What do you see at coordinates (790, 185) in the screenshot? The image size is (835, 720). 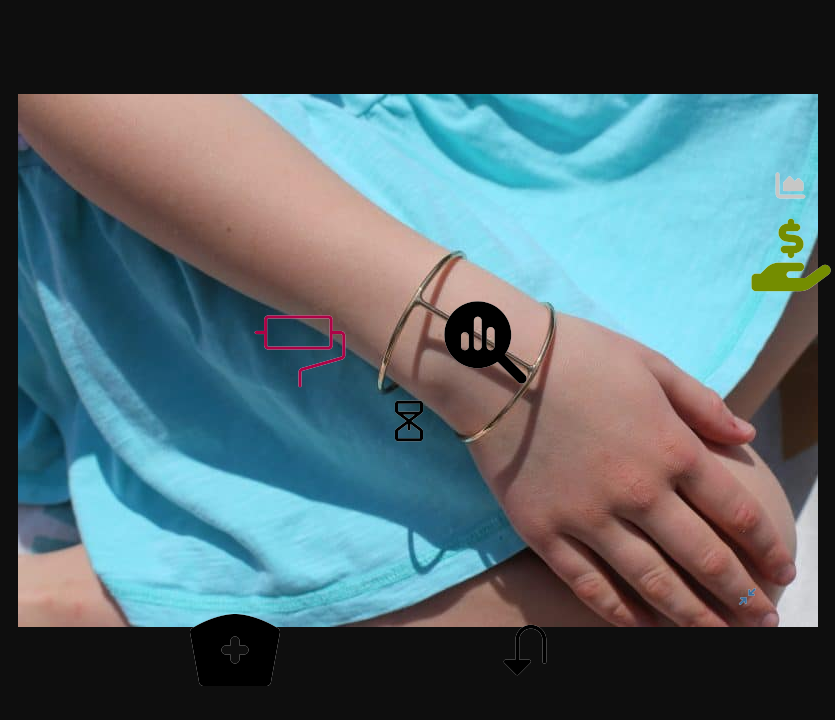 I see `view area chart analytics` at bounding box center [790, 185].